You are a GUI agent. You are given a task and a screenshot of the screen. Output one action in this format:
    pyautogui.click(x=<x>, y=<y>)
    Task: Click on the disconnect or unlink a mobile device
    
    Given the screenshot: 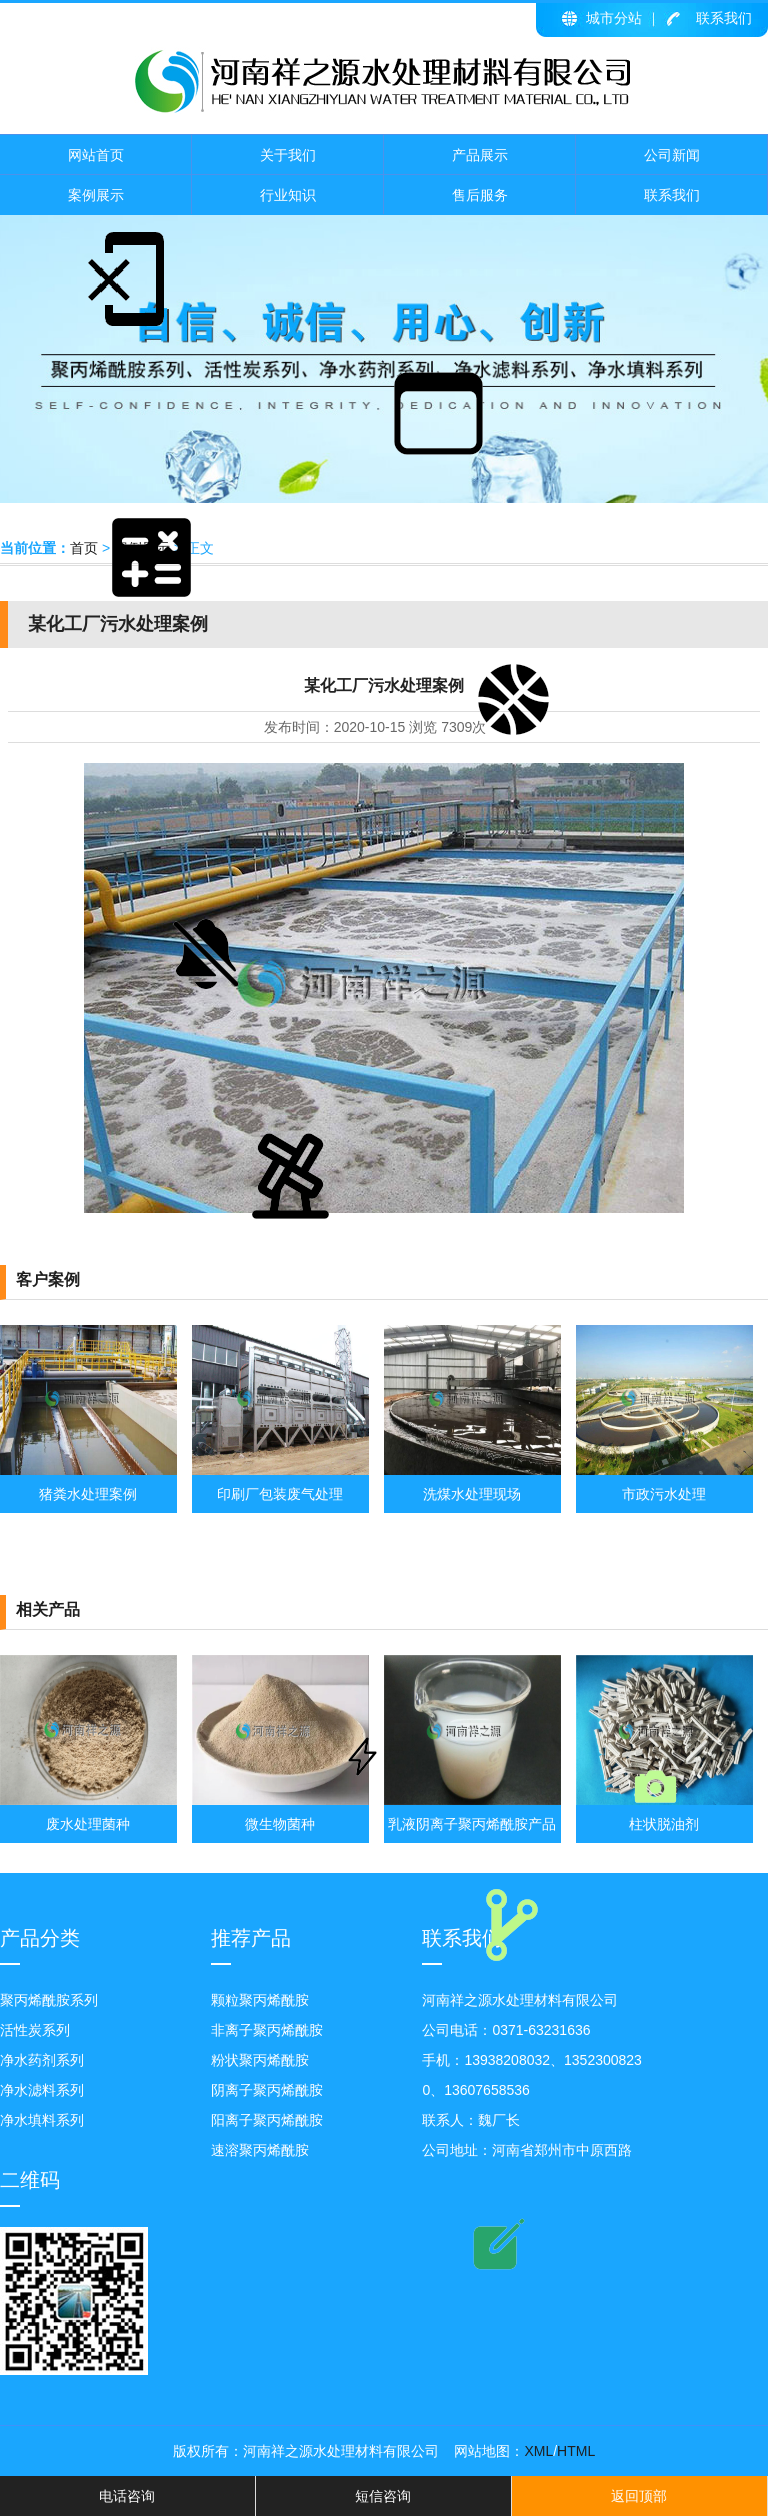 What is the action you would take?
    pyautogui.click(x=126, y=279)
    